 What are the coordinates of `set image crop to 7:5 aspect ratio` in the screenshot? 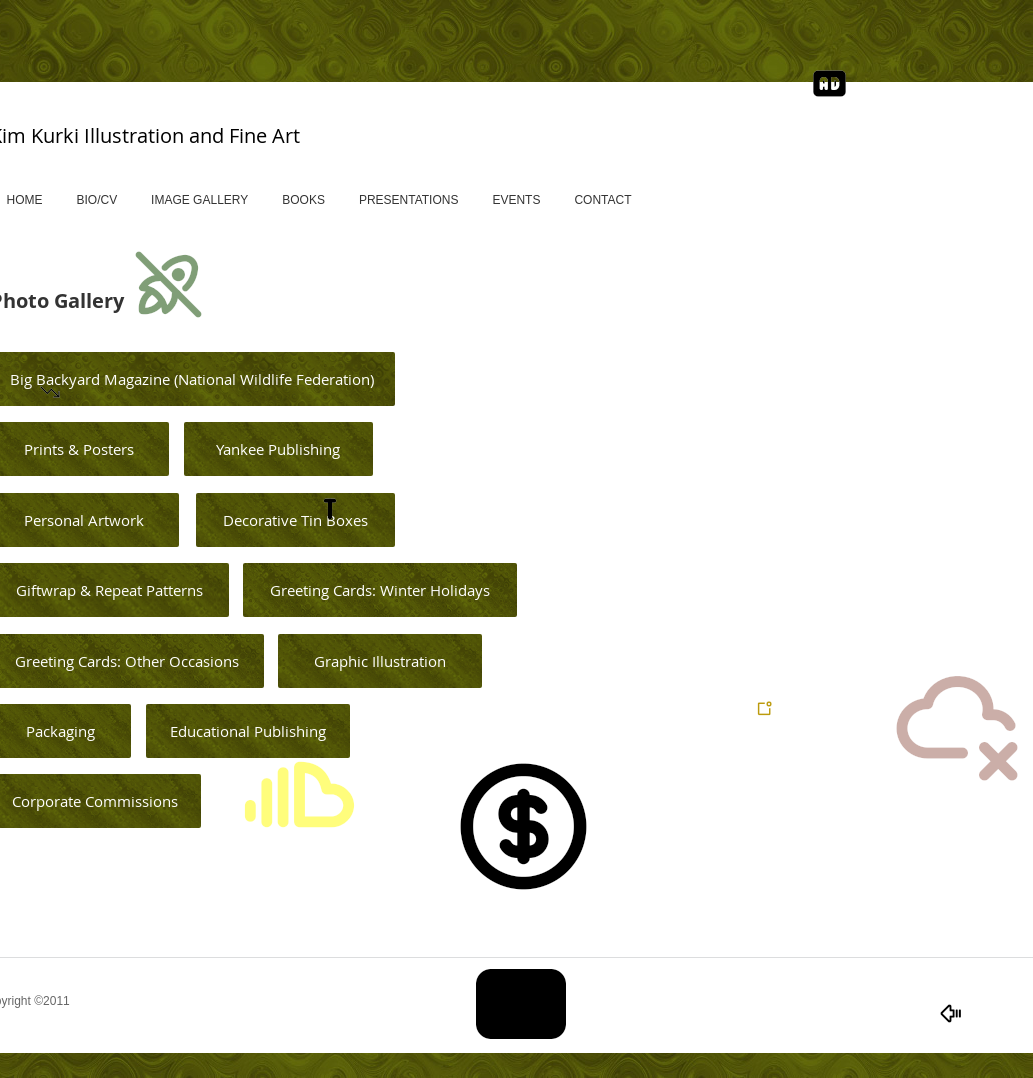 It's located at (521, 1004).